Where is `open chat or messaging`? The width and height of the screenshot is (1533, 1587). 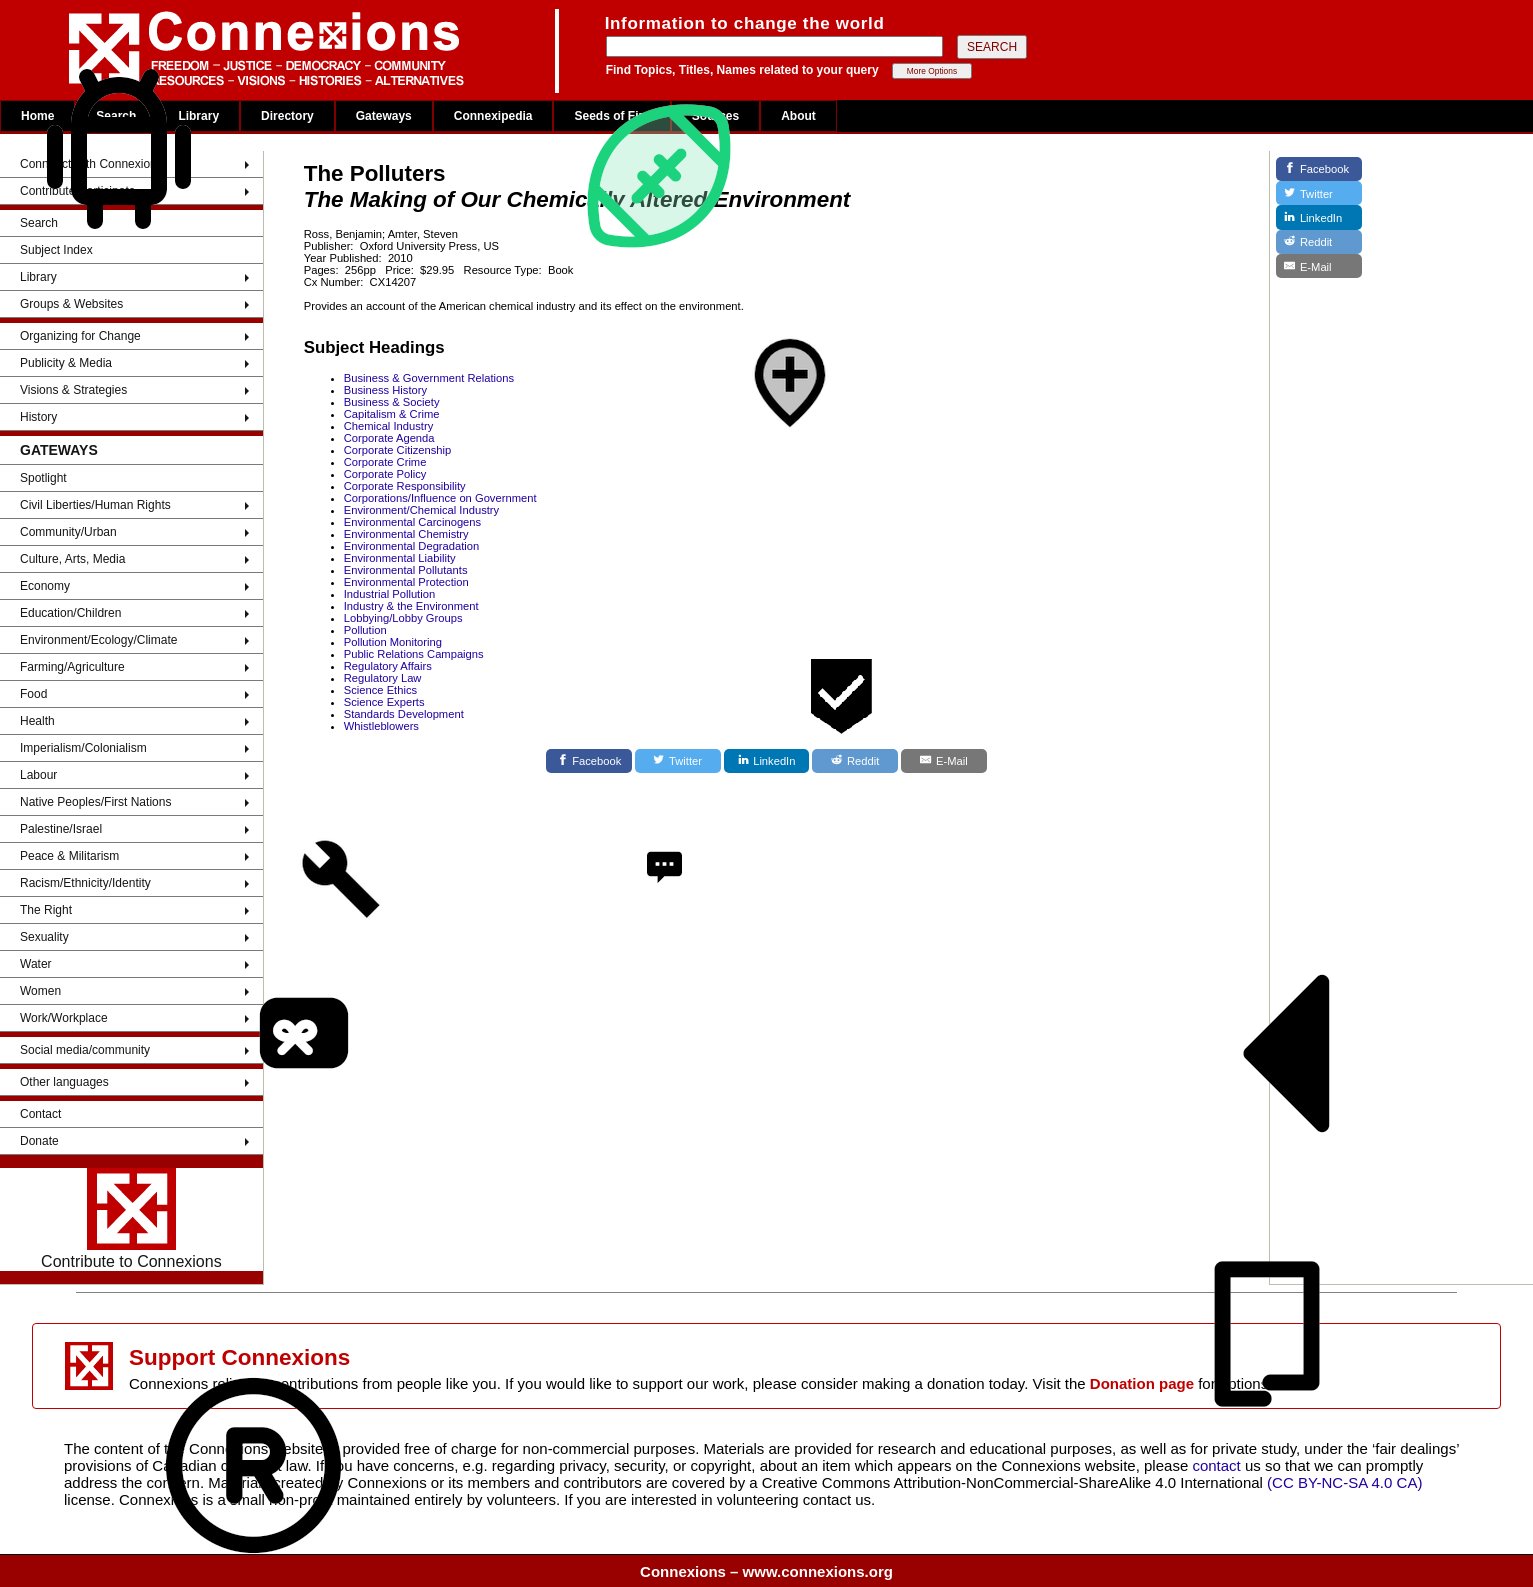
open chat or messaging is located at coordinates (664, 867).